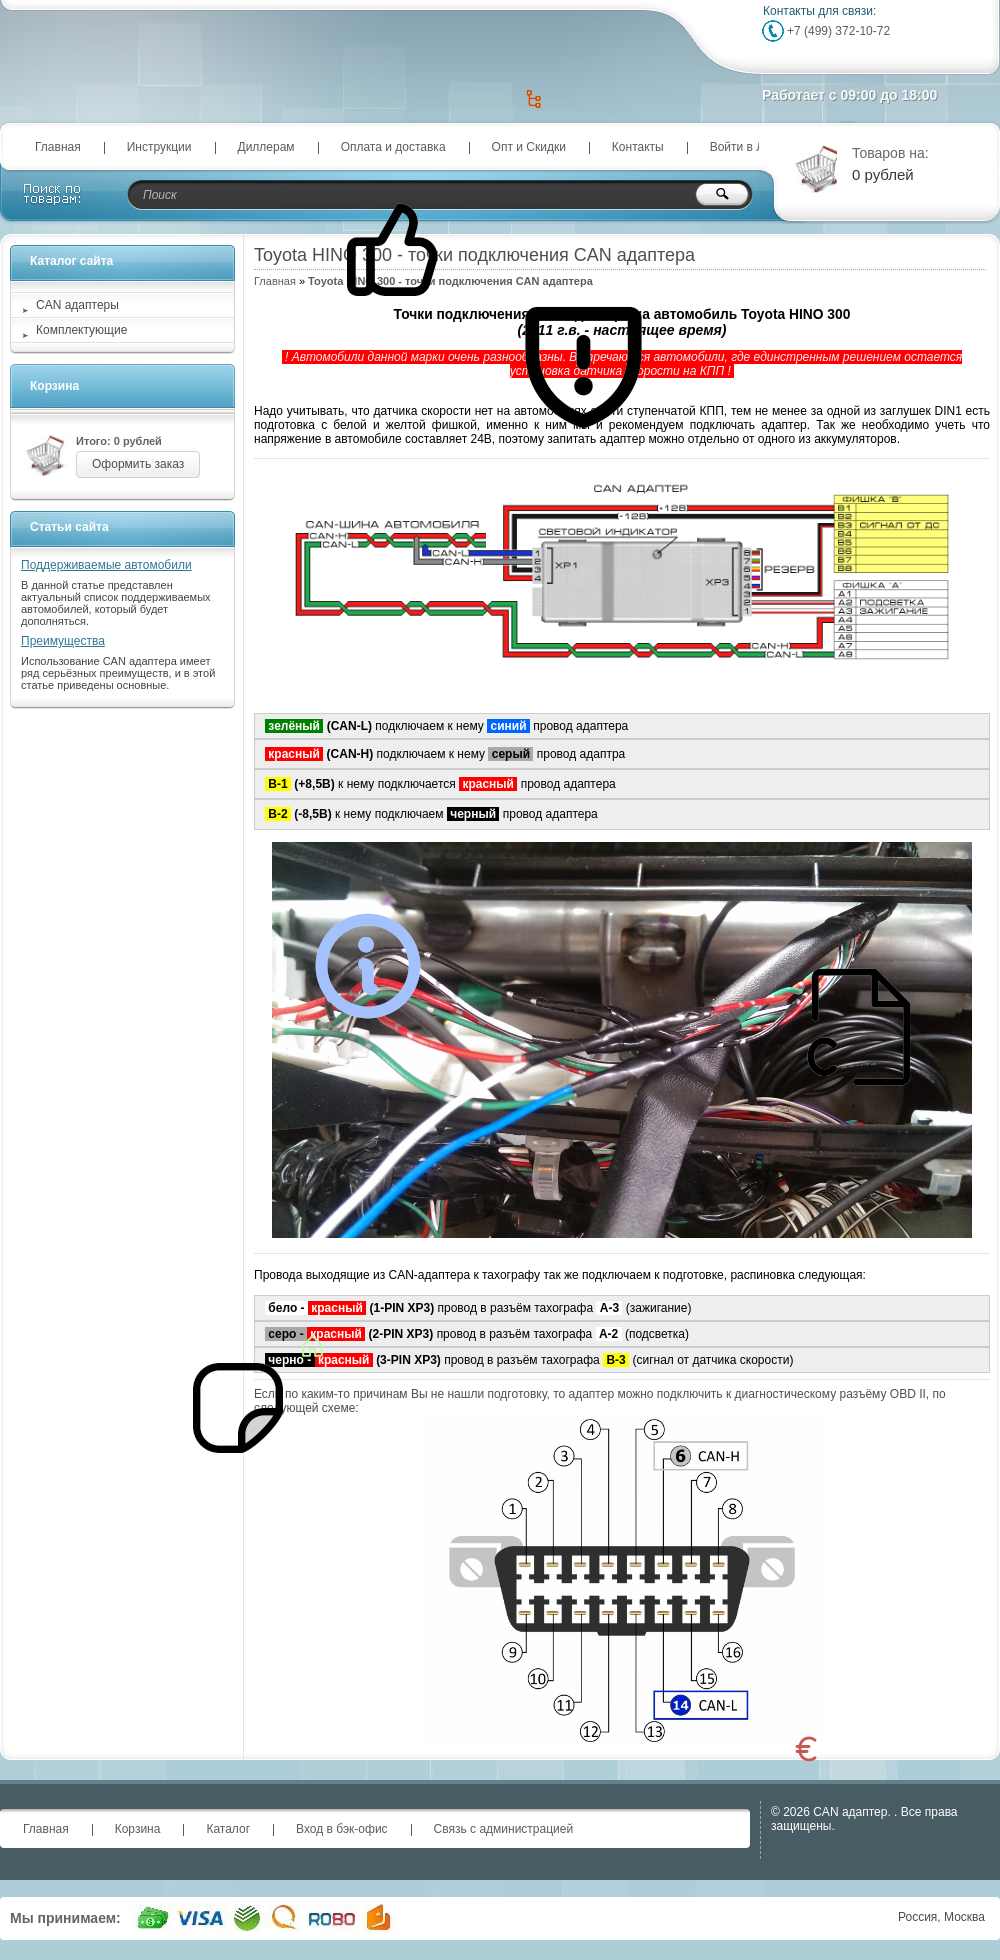  What do you see at coordinates (533, 99) in the screenshot?
I see `view hierarchical file or folder structure` at bounding box center [533, 99].